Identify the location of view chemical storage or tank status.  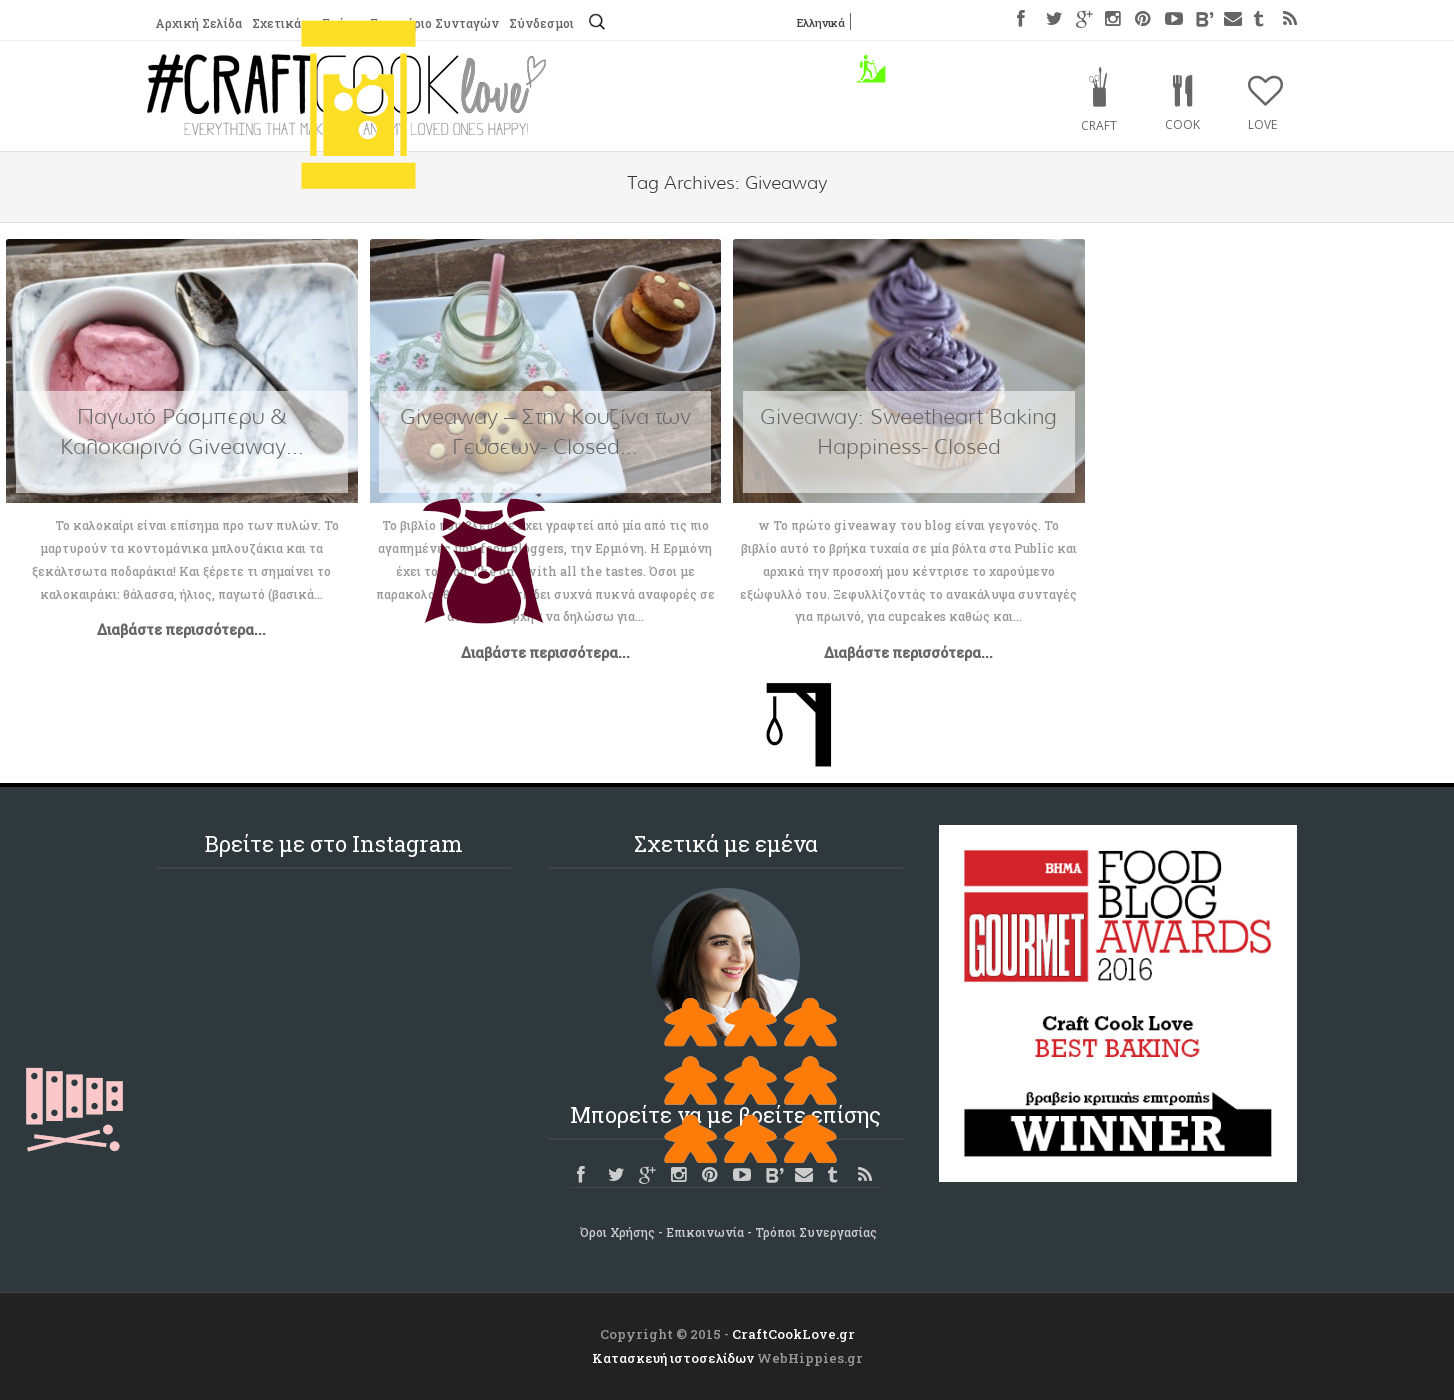
(357, 105).